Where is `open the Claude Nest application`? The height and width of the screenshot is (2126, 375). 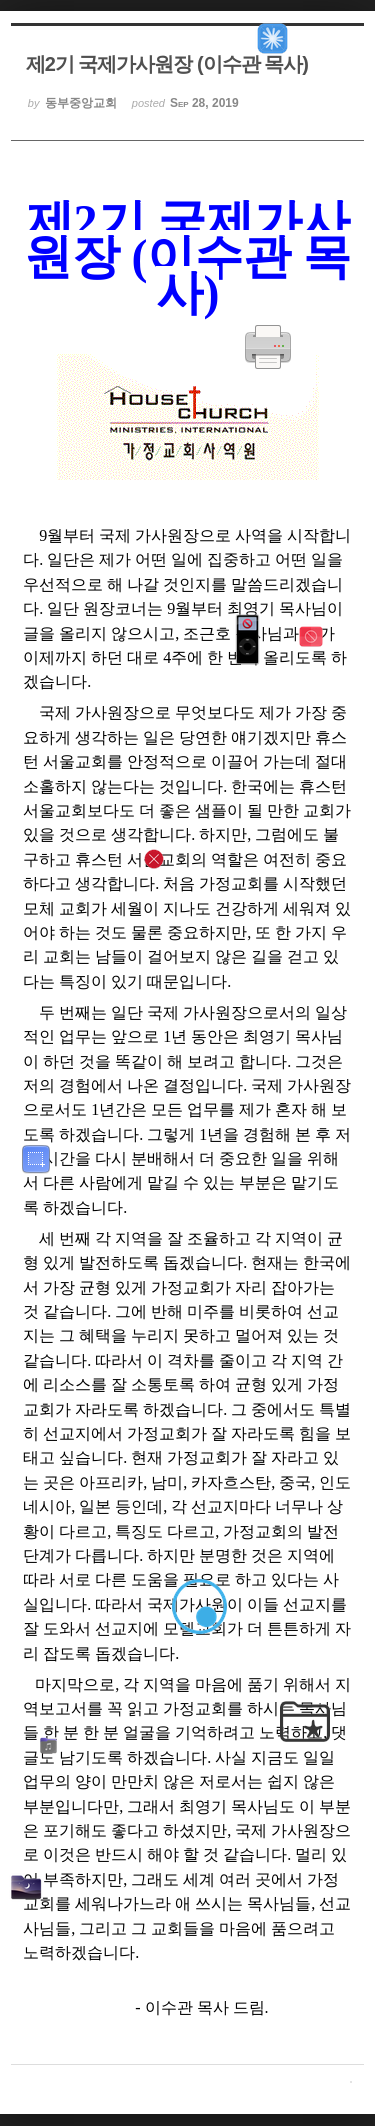
open the Claude Nest application is located at coordinates (272, 38).